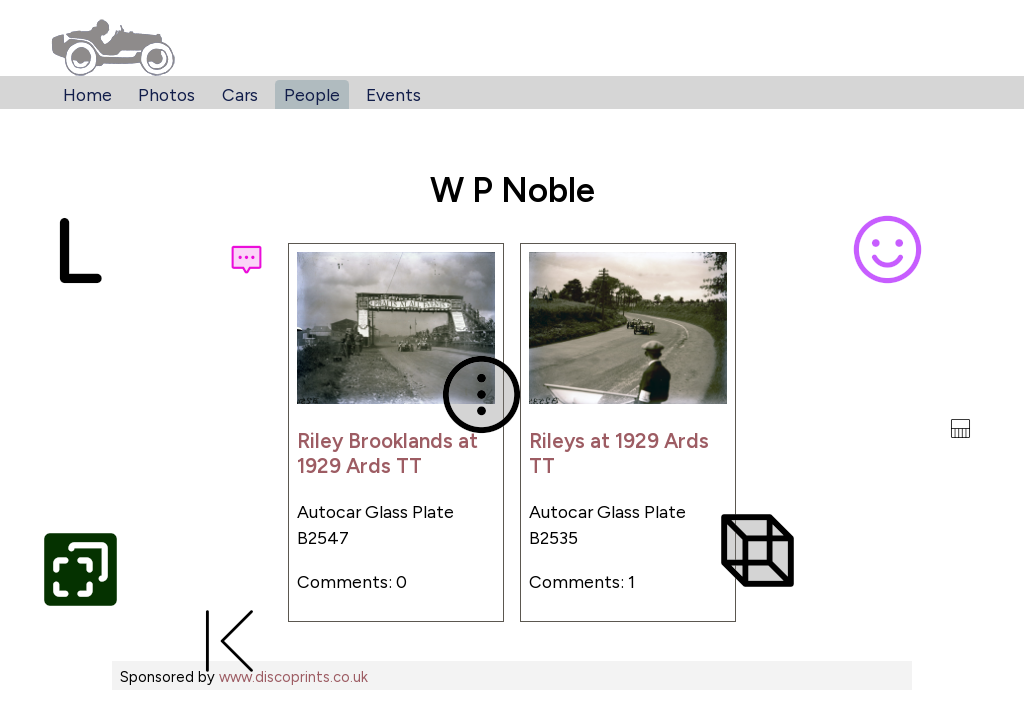 This screenshot has height=720, width=1024. I want to click on view 3D model or object, so click(757, 550).